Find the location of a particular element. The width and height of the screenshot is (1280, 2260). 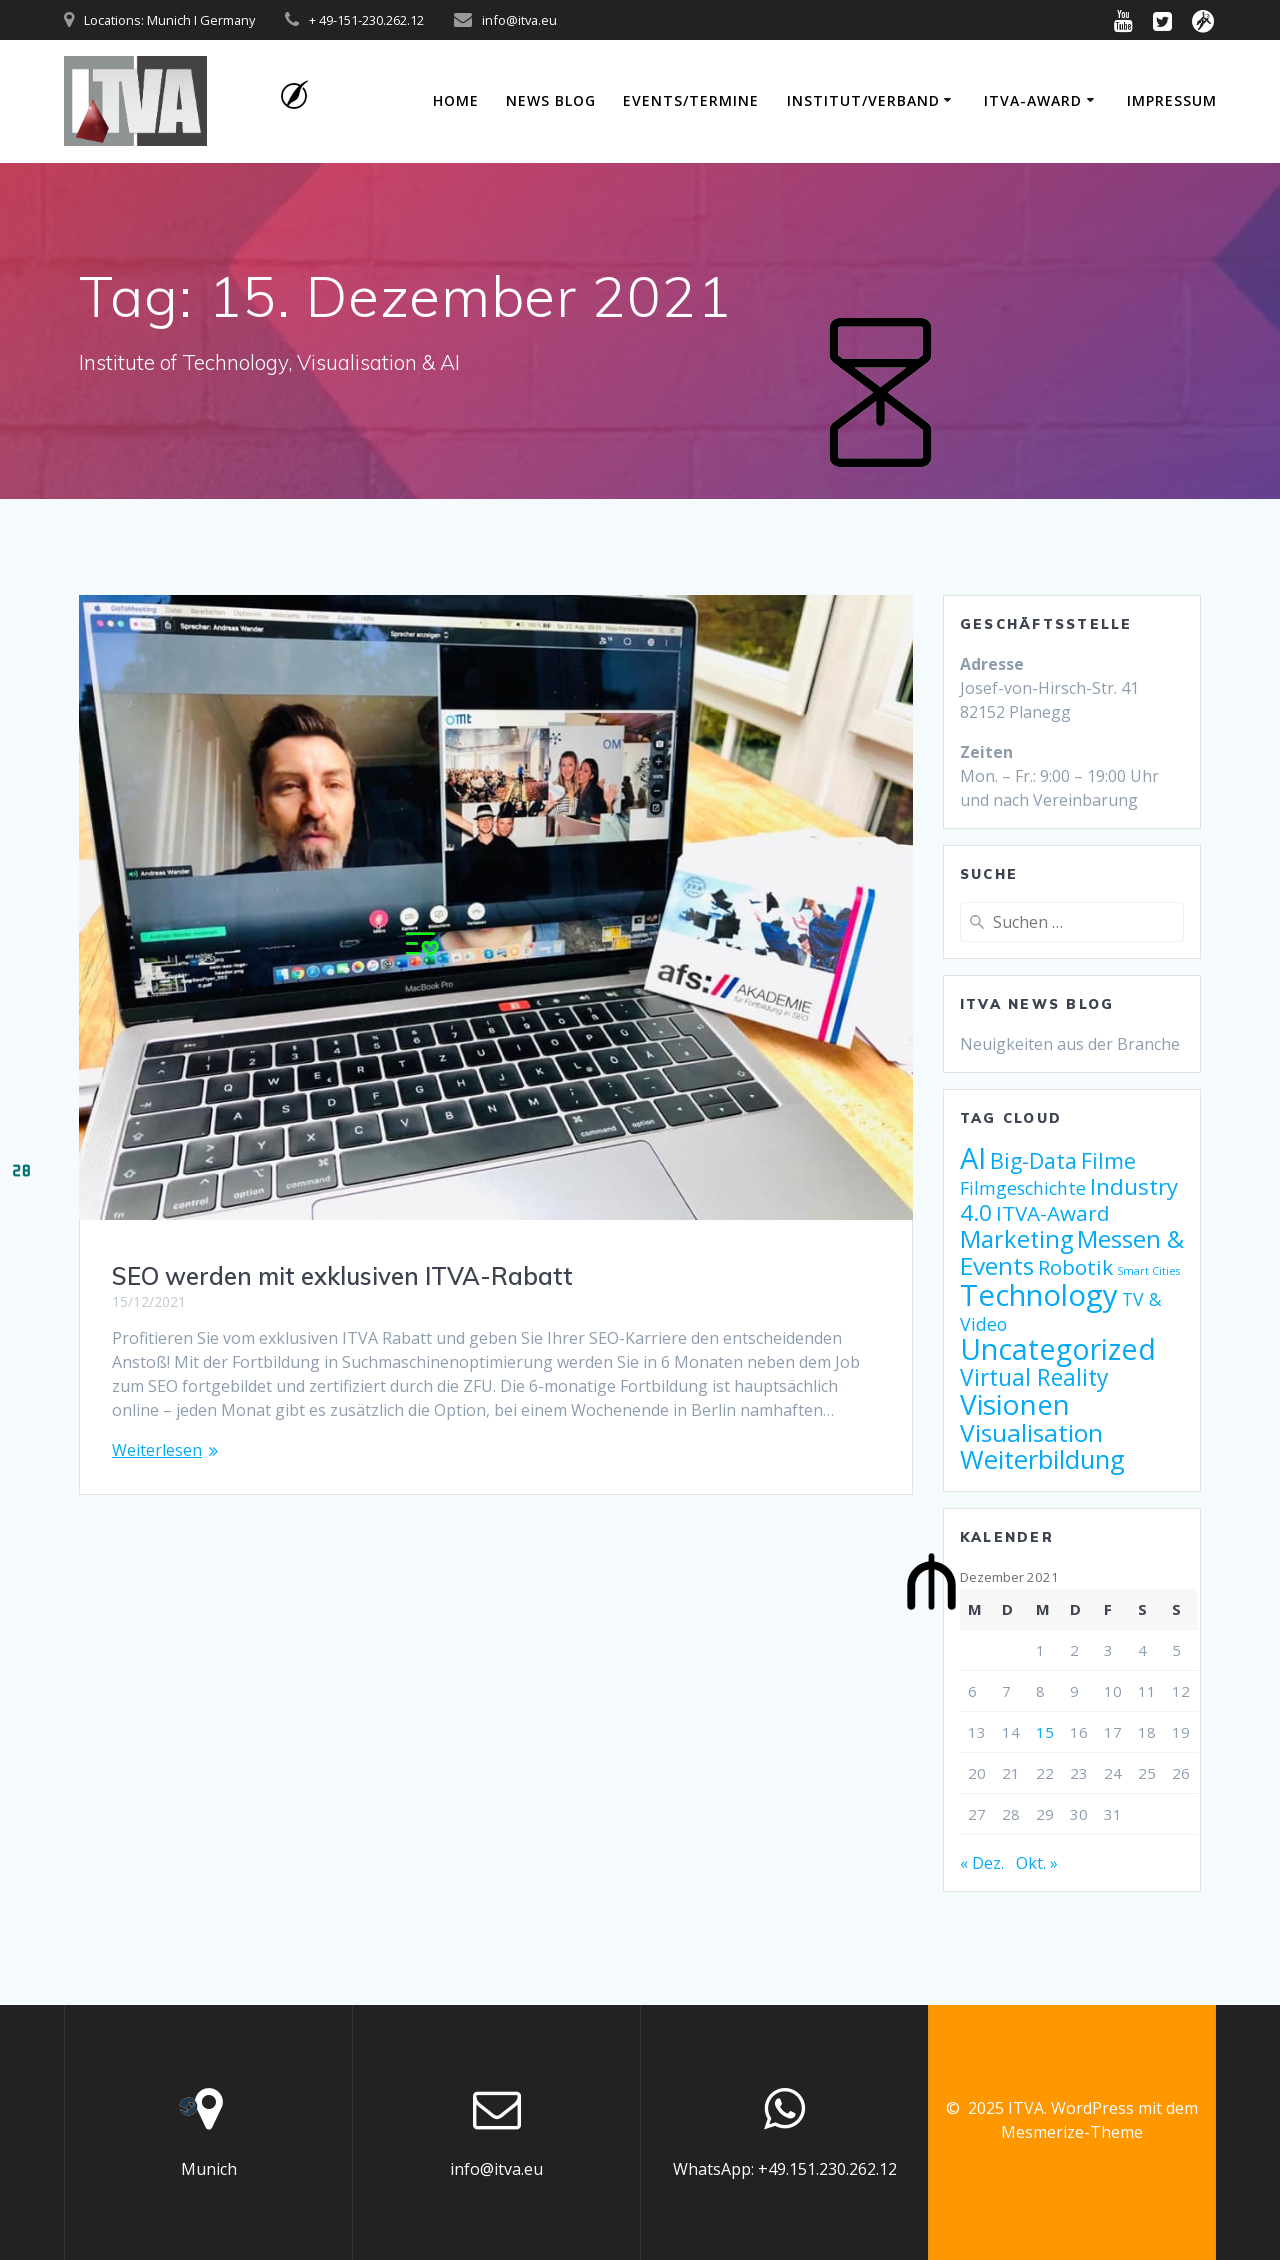

indicates a process is in progress is located at coordinates (880, 392).